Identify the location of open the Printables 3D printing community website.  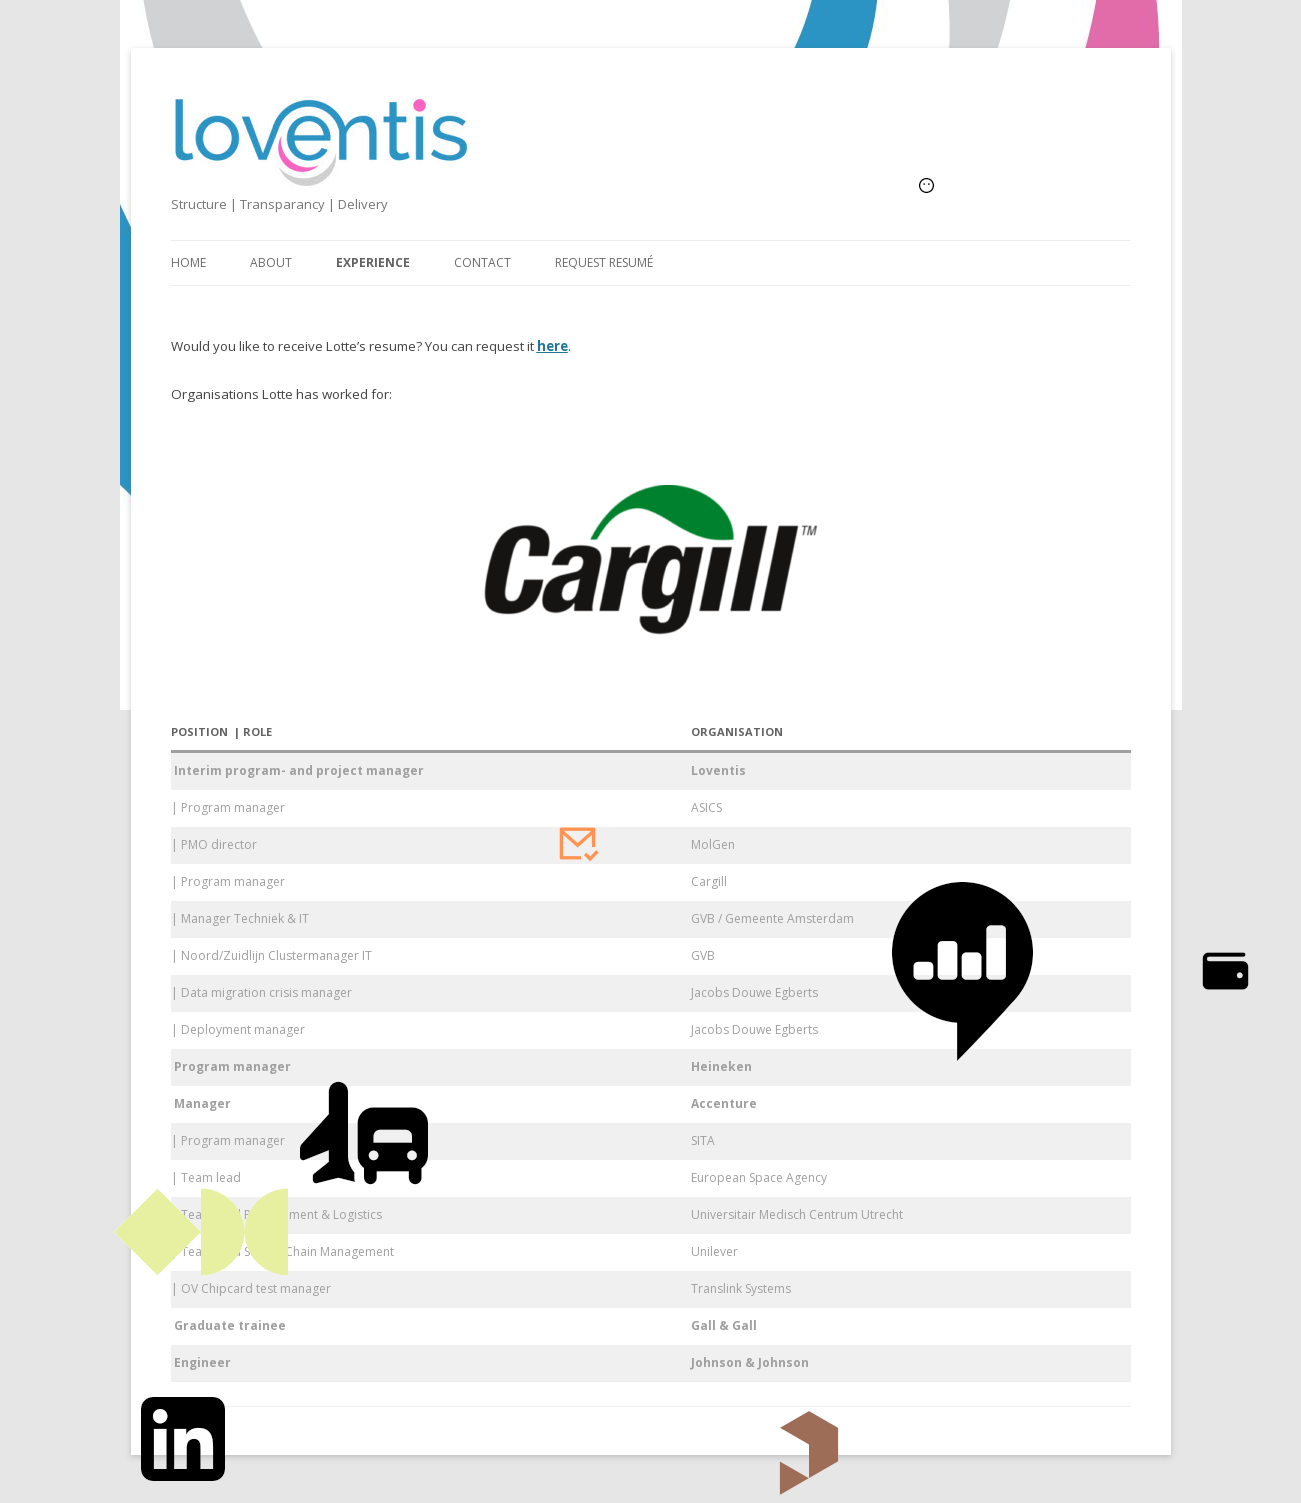
(809, 1453).